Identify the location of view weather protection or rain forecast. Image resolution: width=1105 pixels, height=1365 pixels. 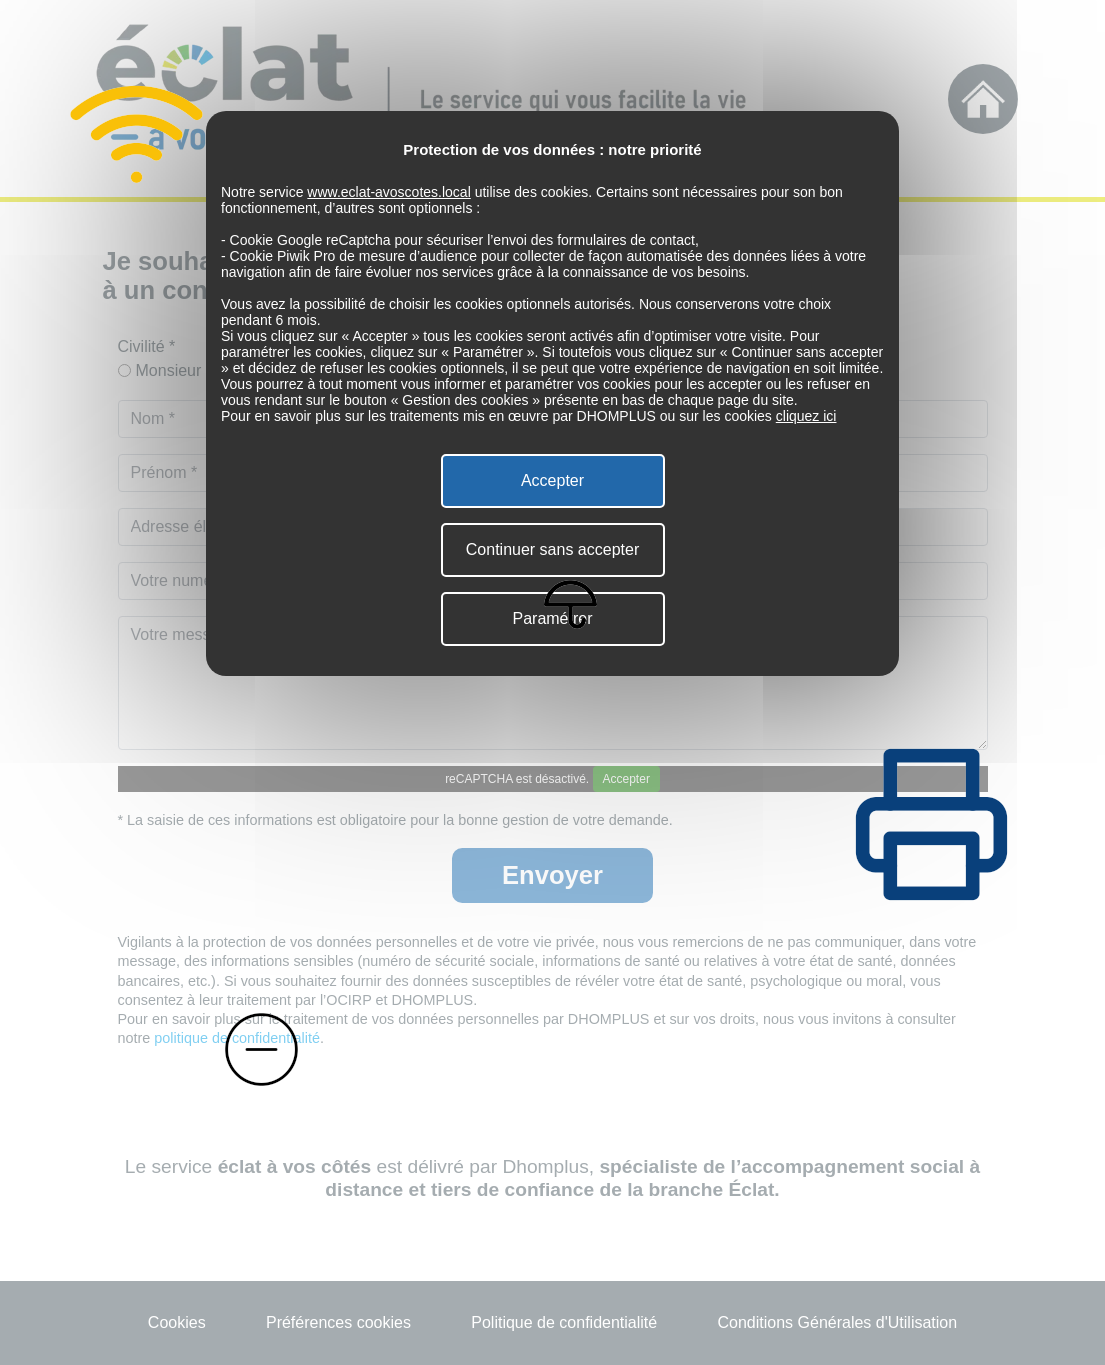
(570, 604).